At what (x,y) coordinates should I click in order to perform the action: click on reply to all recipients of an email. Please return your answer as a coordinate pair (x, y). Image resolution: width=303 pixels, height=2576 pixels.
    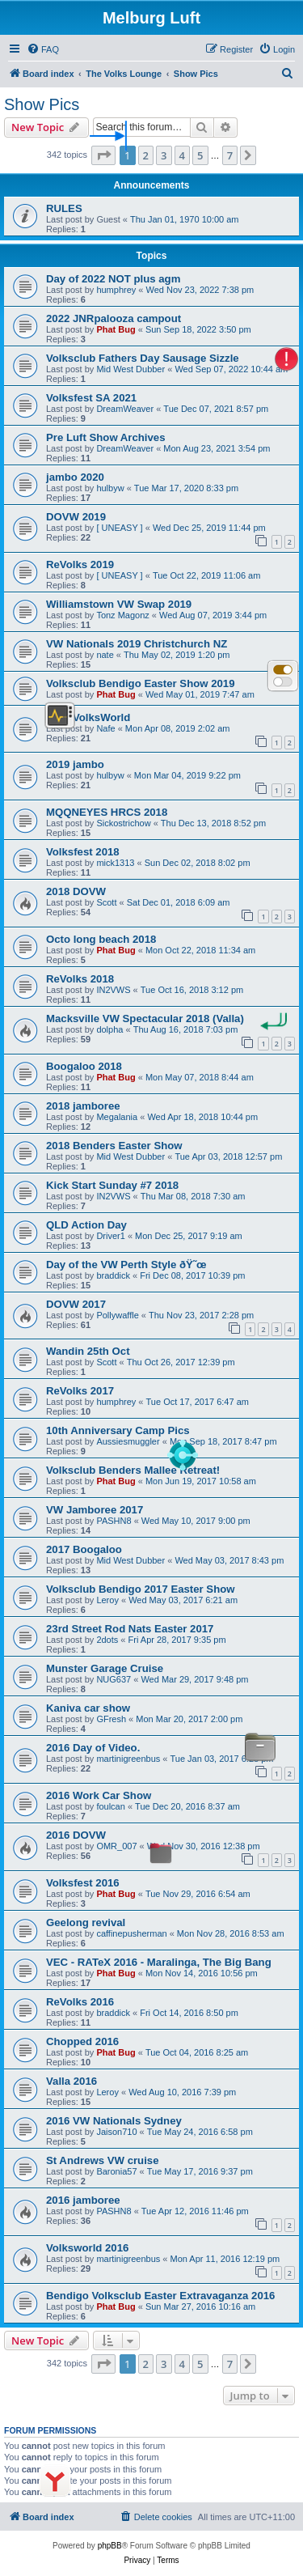
    Looking at the image, I should click on (273, 1020).